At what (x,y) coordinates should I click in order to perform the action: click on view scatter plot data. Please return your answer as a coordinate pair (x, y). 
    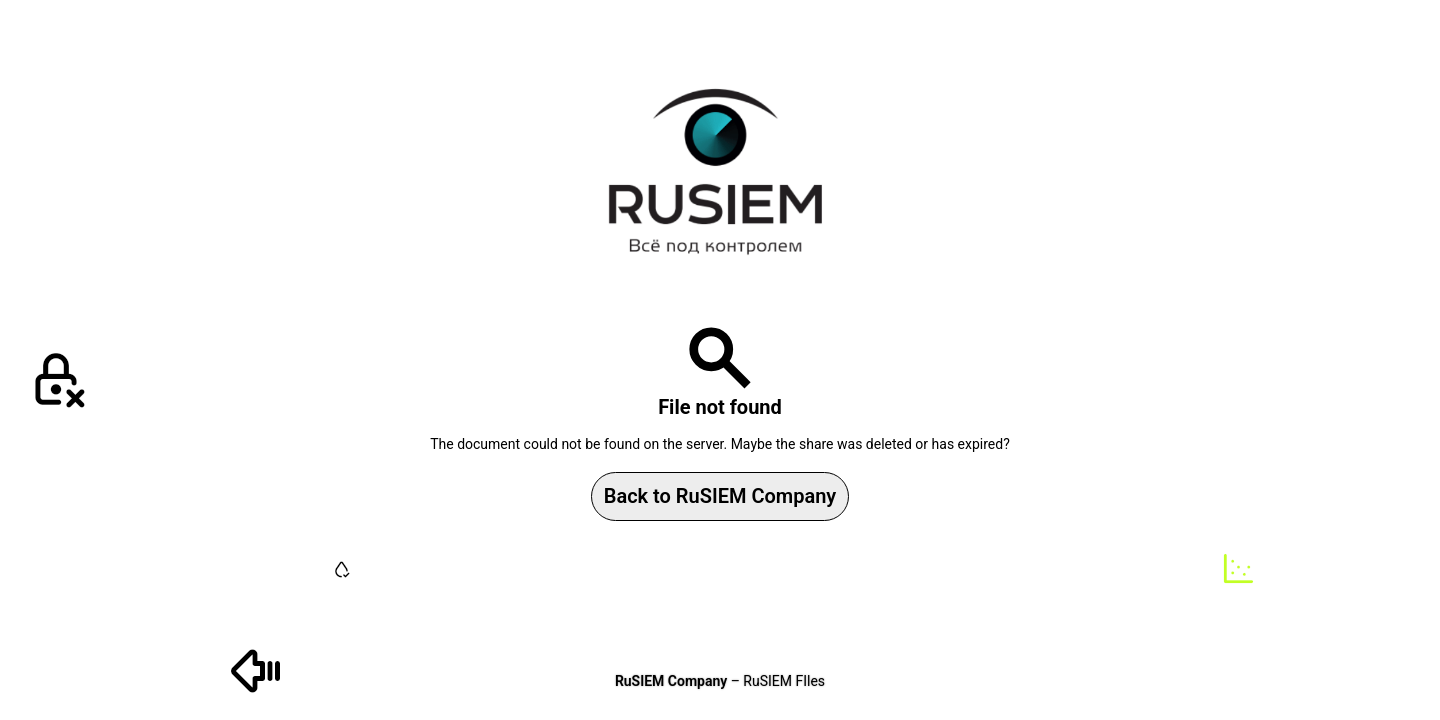
    Looking at the image, I should click on (1238, 568).